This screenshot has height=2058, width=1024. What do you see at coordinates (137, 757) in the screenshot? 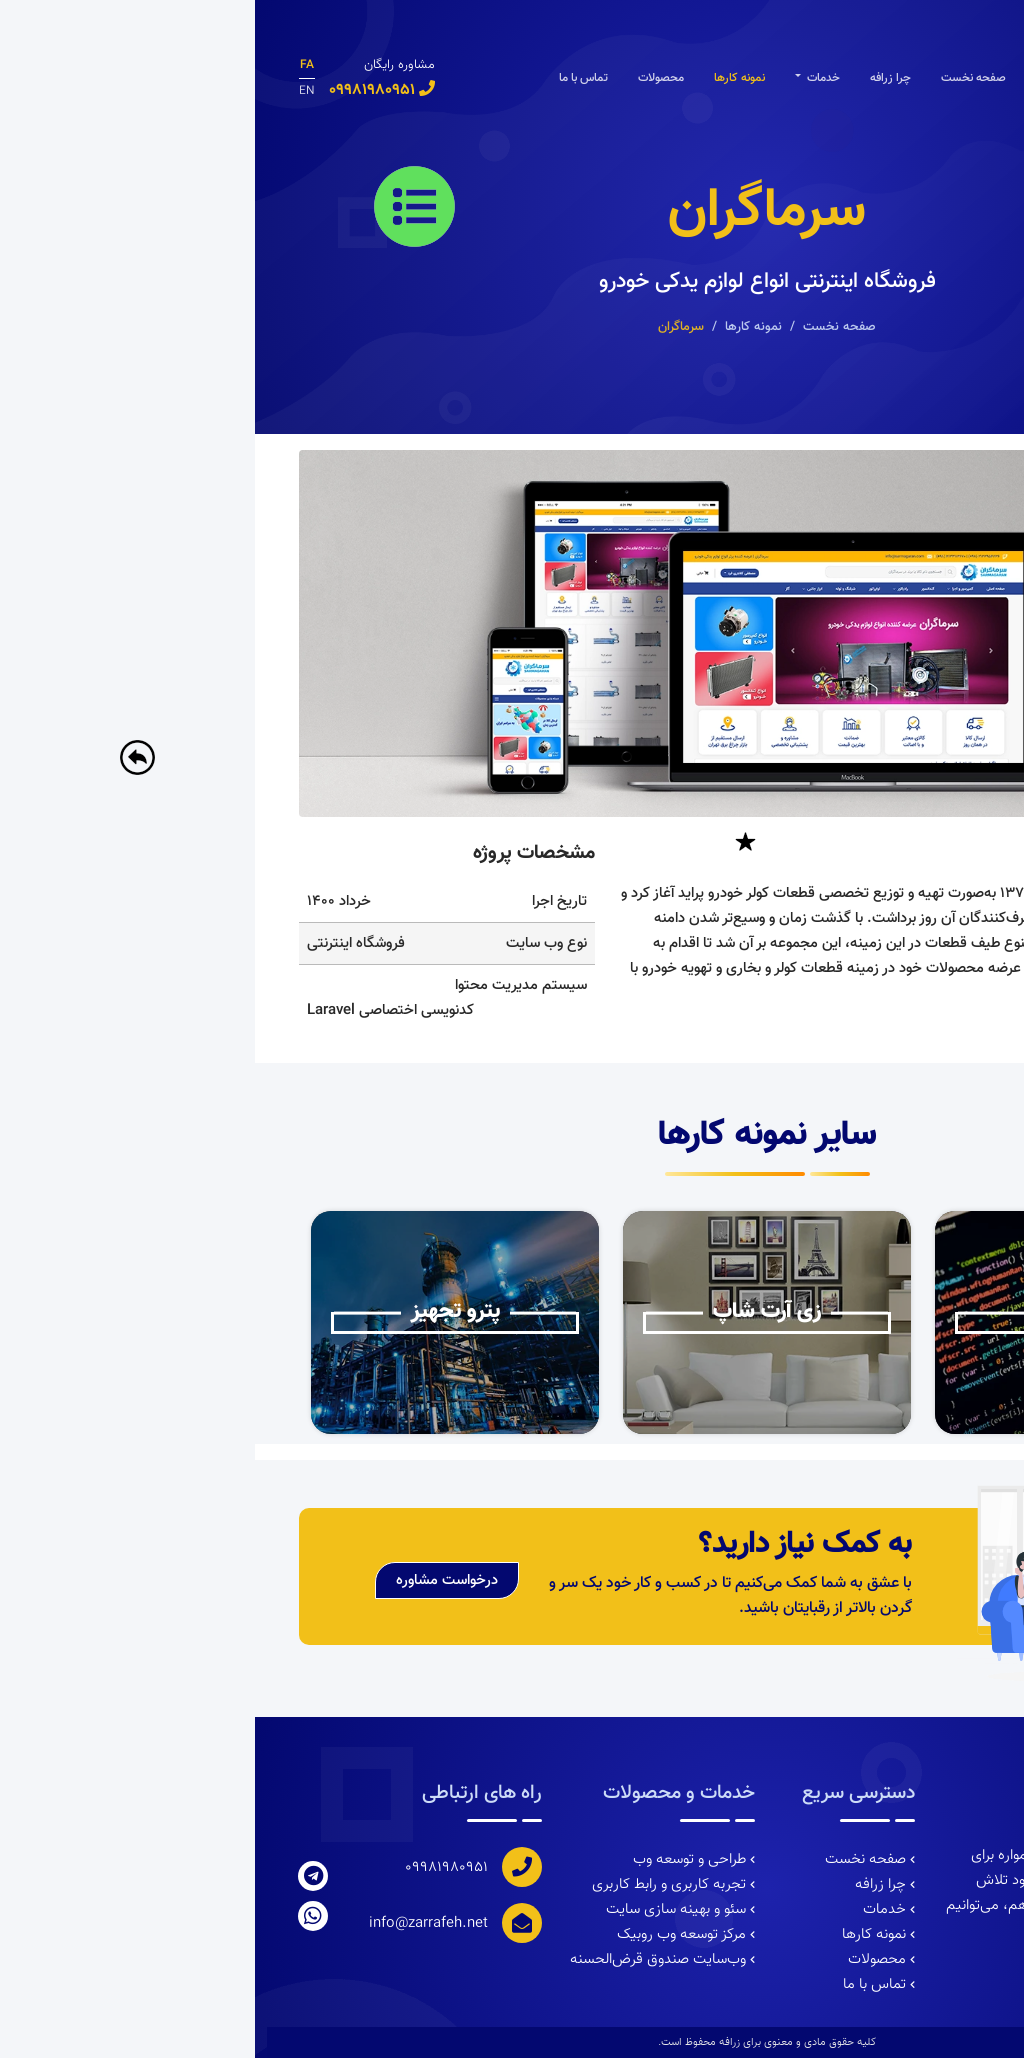
I see `undo the last action` at bounding box center [137, 757].